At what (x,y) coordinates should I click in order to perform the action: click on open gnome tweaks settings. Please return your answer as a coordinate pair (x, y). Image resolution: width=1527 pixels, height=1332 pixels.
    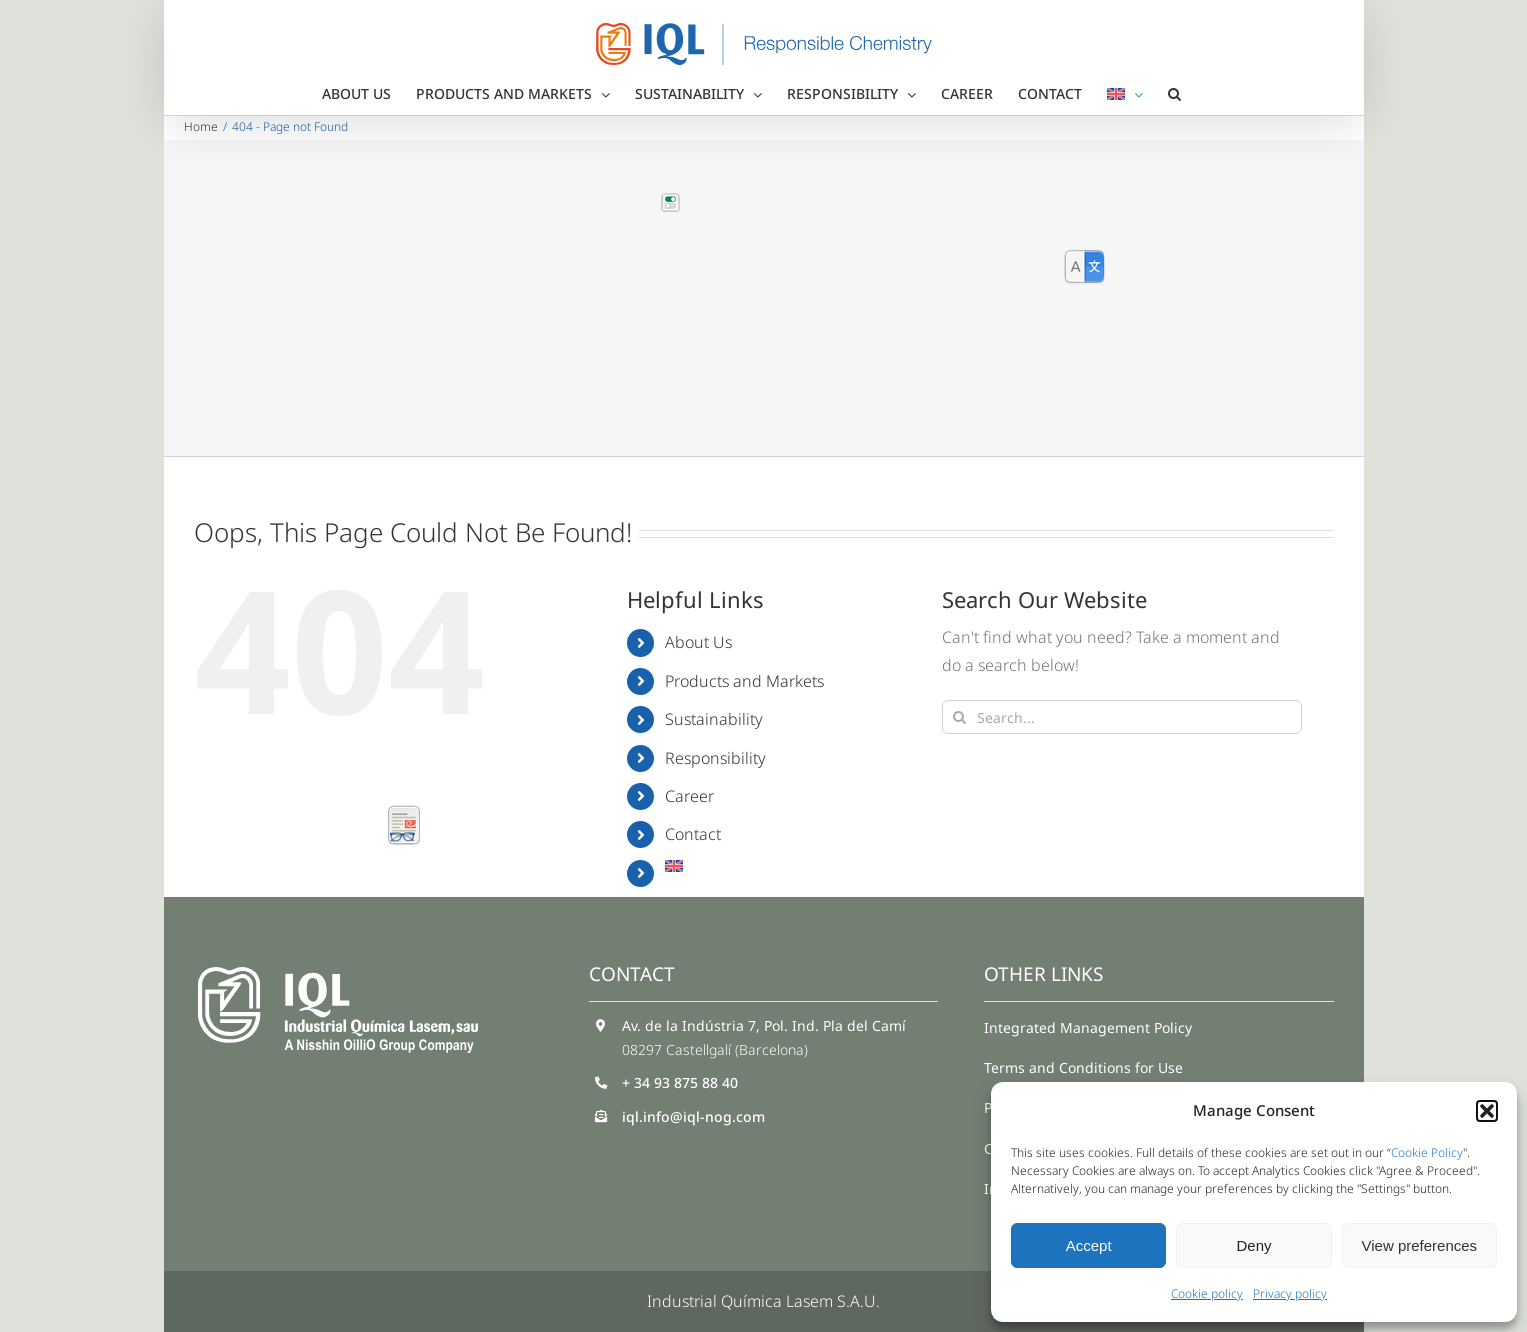
    Looking at the image, I should click on (670, 202).